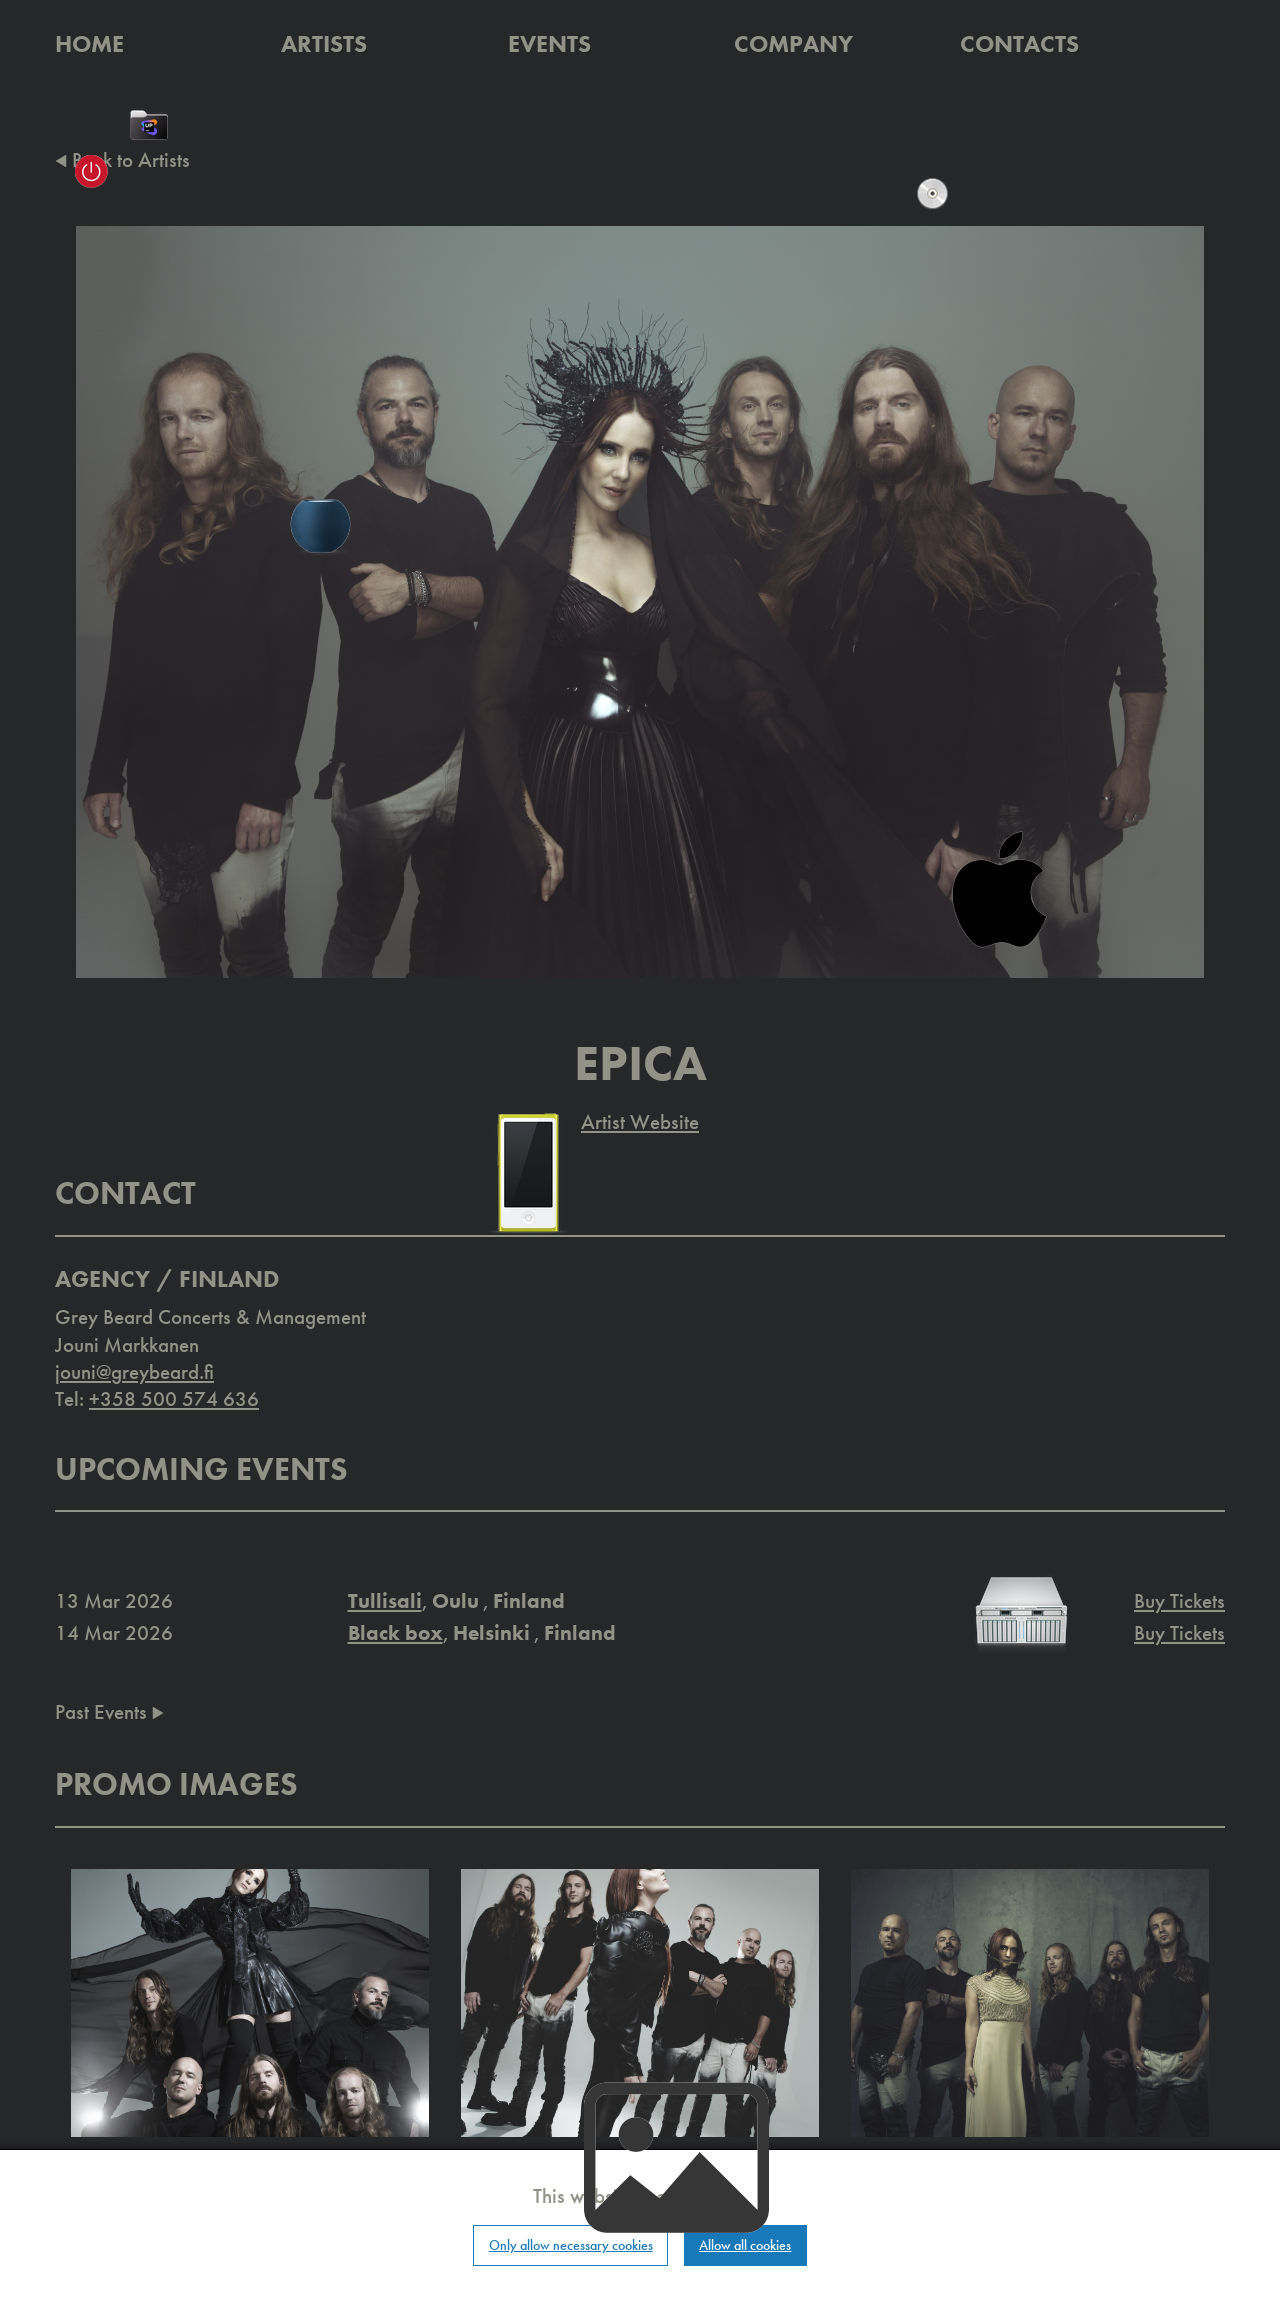  Describe the element at coordinates (320, 531) in the screenshot. I see `HomePod mini smart speaker device` at that location.